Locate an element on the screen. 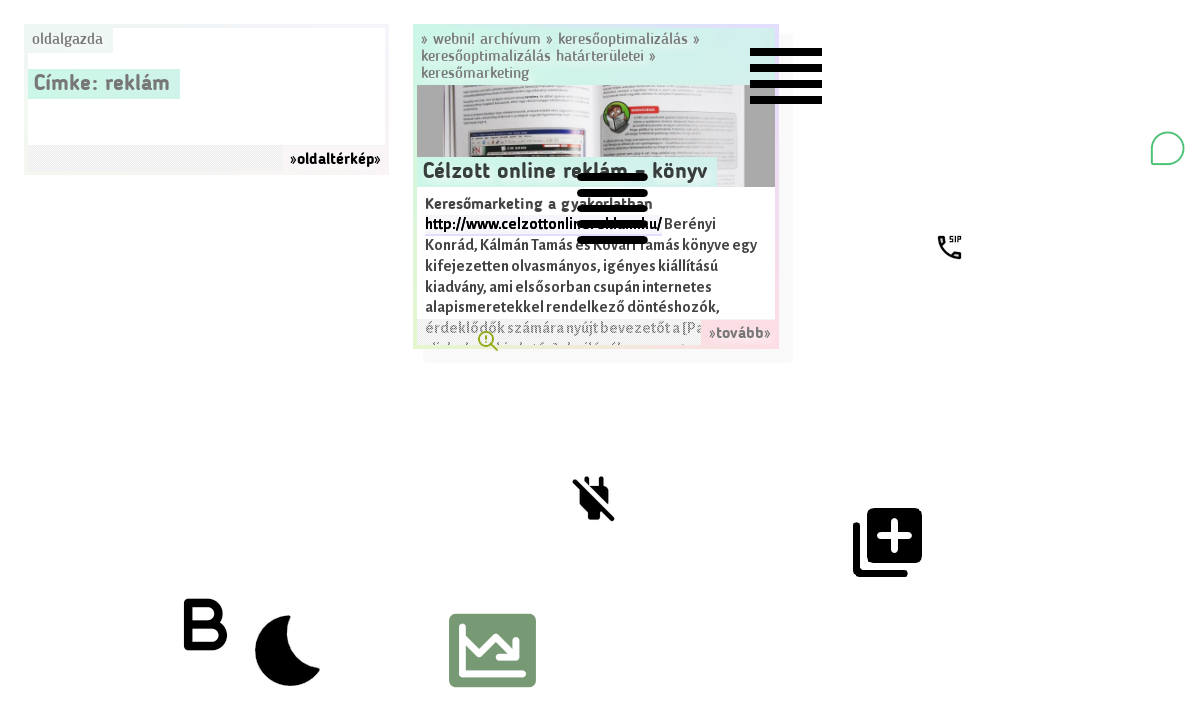 The image size is (1192, 720). view declining trend or performance data is located at coordinates (492, 650).